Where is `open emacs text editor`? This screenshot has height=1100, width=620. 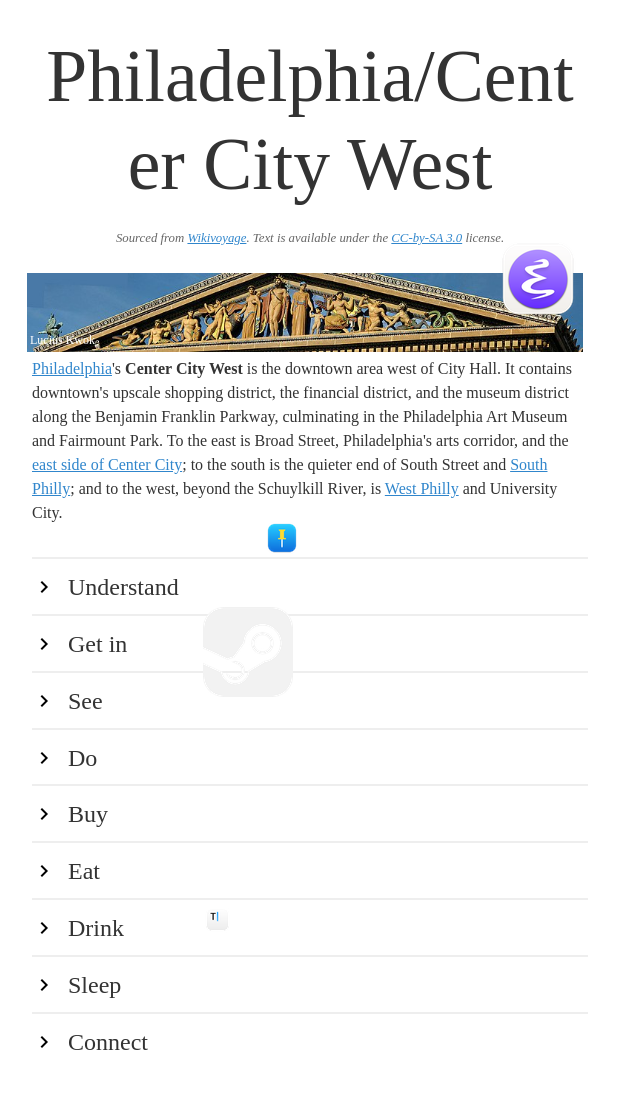
open emacs text editor is located at coordinates (538, 279).